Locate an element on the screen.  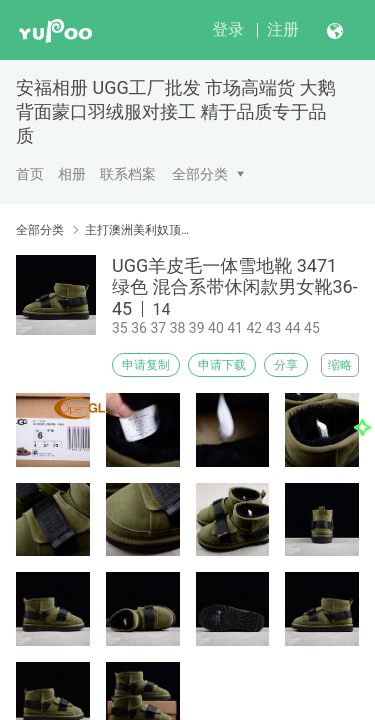
codemagic CI/CD platform logo is located at coordinates (362, 427).